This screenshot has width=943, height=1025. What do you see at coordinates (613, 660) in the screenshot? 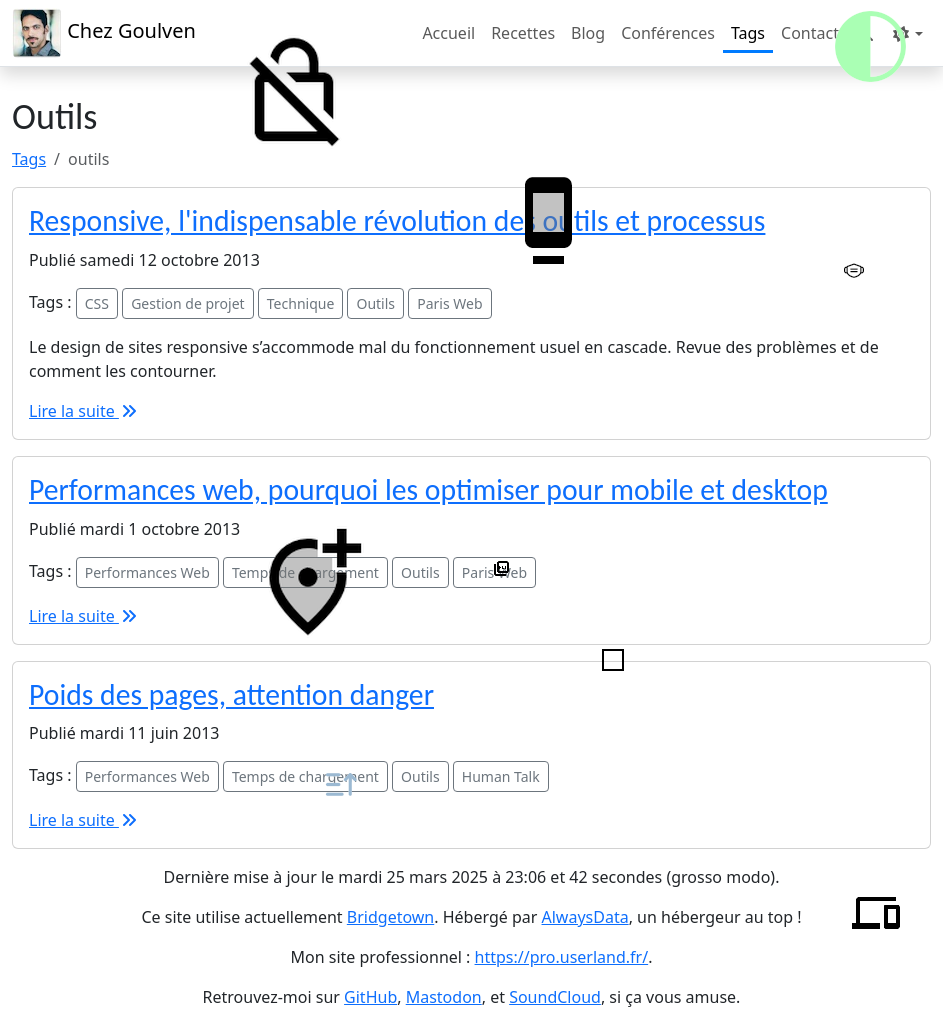
I see `crop image to square aspect ratio` at bounding box center [613, 660].